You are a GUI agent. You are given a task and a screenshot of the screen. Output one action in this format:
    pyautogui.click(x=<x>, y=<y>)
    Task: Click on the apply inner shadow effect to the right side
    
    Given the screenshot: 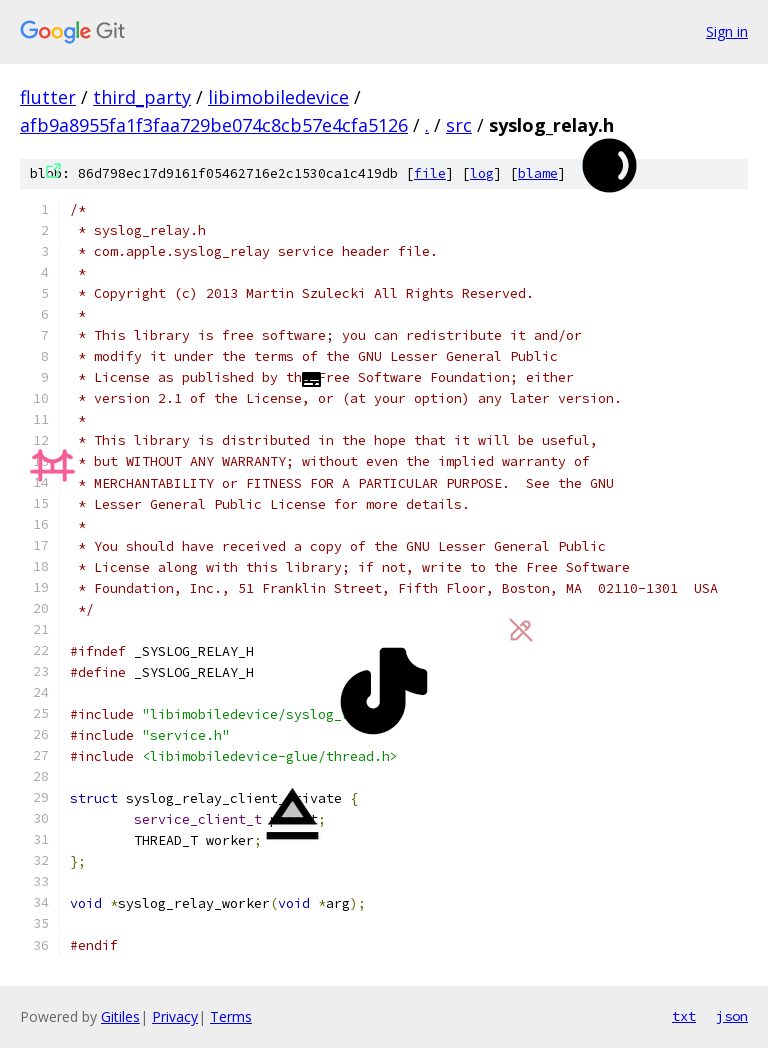 What is the action you would take?
    pyautogui.click(x=609, y=165)
    